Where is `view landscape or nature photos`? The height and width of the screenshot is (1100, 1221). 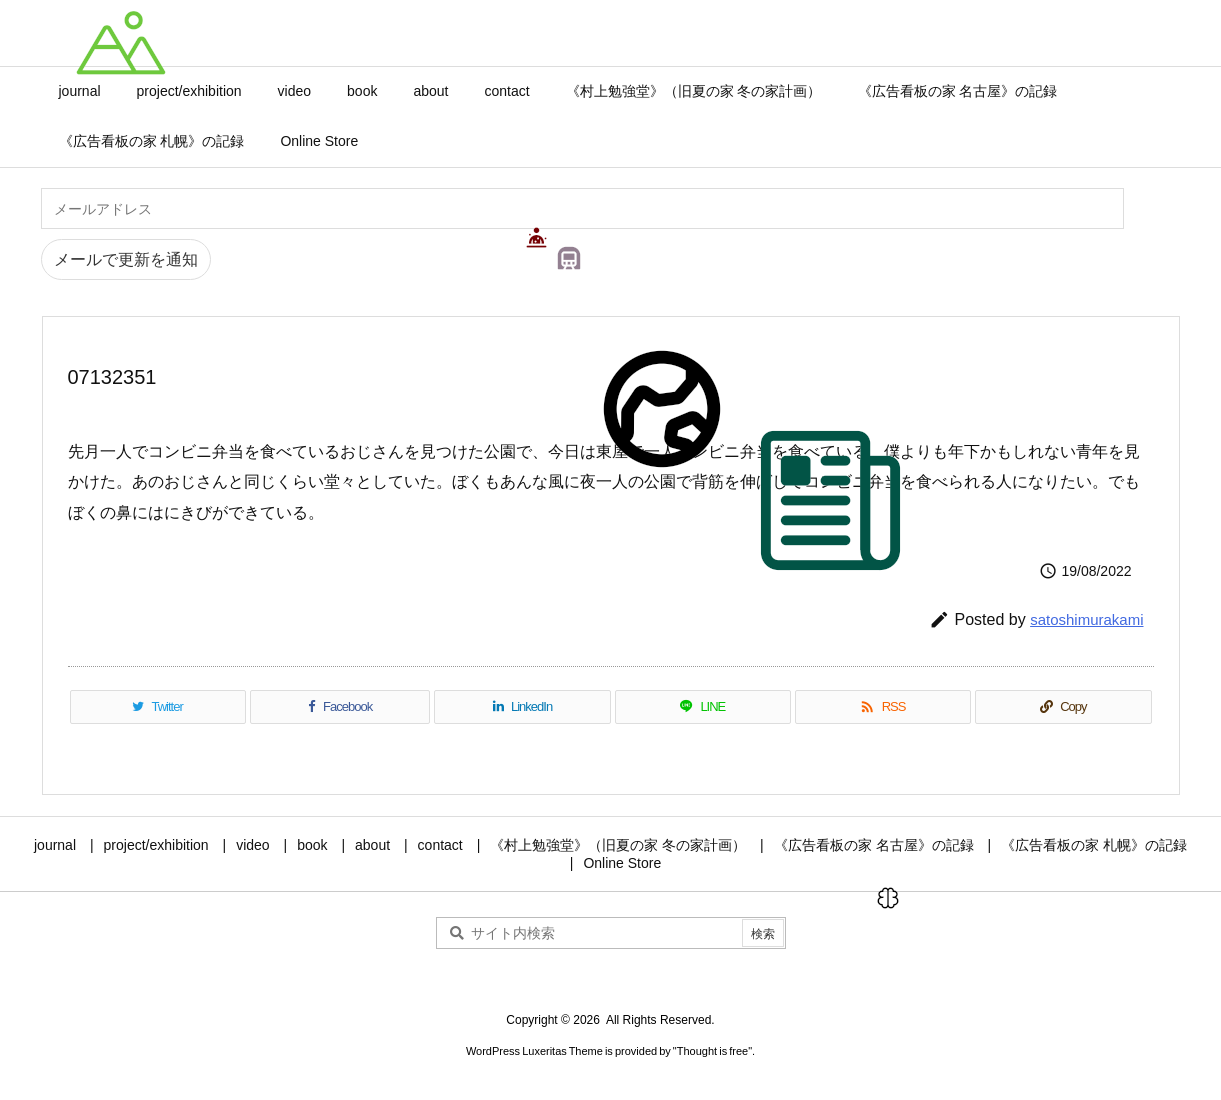 view landscape or nature photos is located at coordinates (121, 47).